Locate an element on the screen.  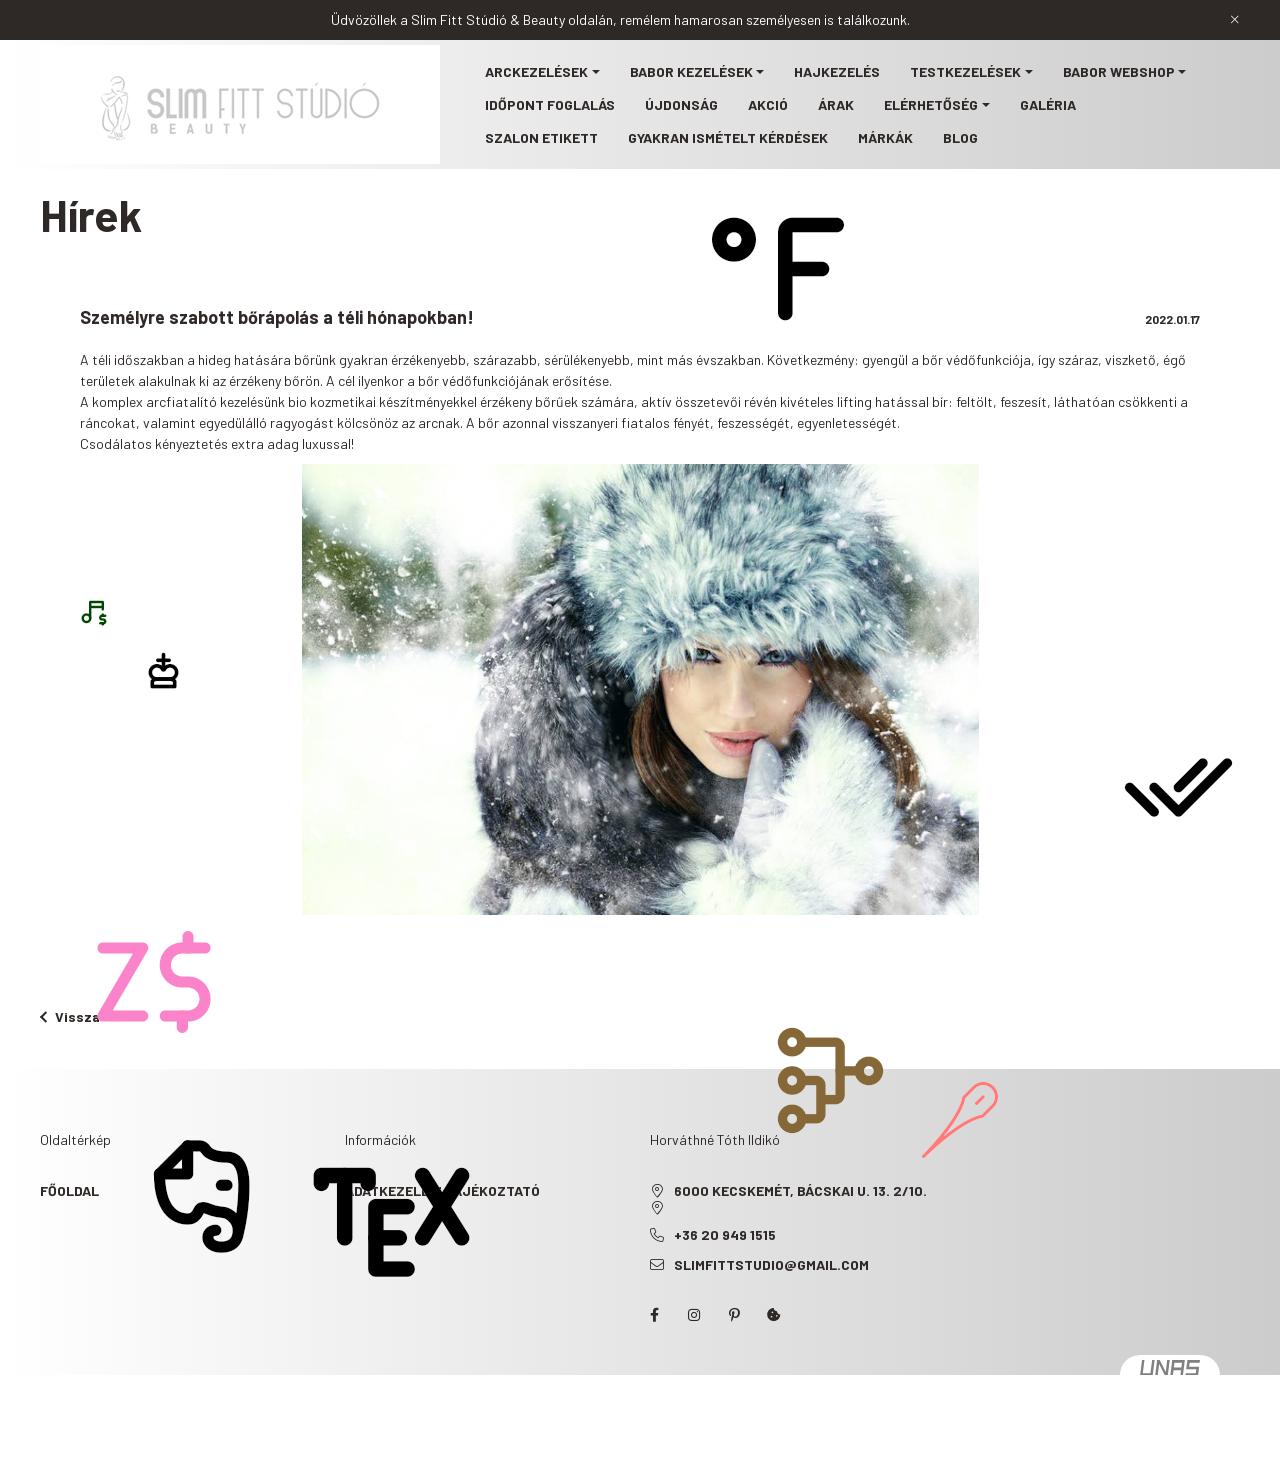
format document using TeX typesetting is located at coordinates (391, 1214).